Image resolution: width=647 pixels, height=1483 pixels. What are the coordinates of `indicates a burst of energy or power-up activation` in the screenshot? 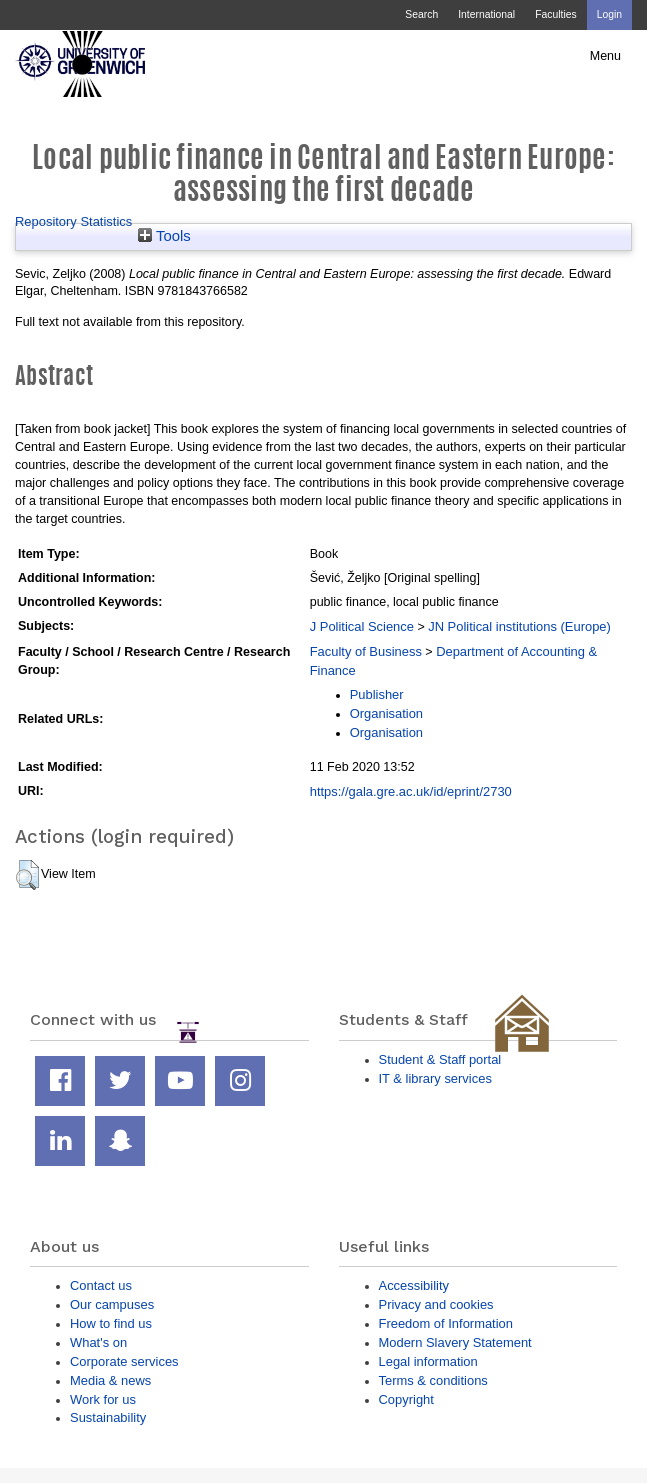 It's located at (81, 64).